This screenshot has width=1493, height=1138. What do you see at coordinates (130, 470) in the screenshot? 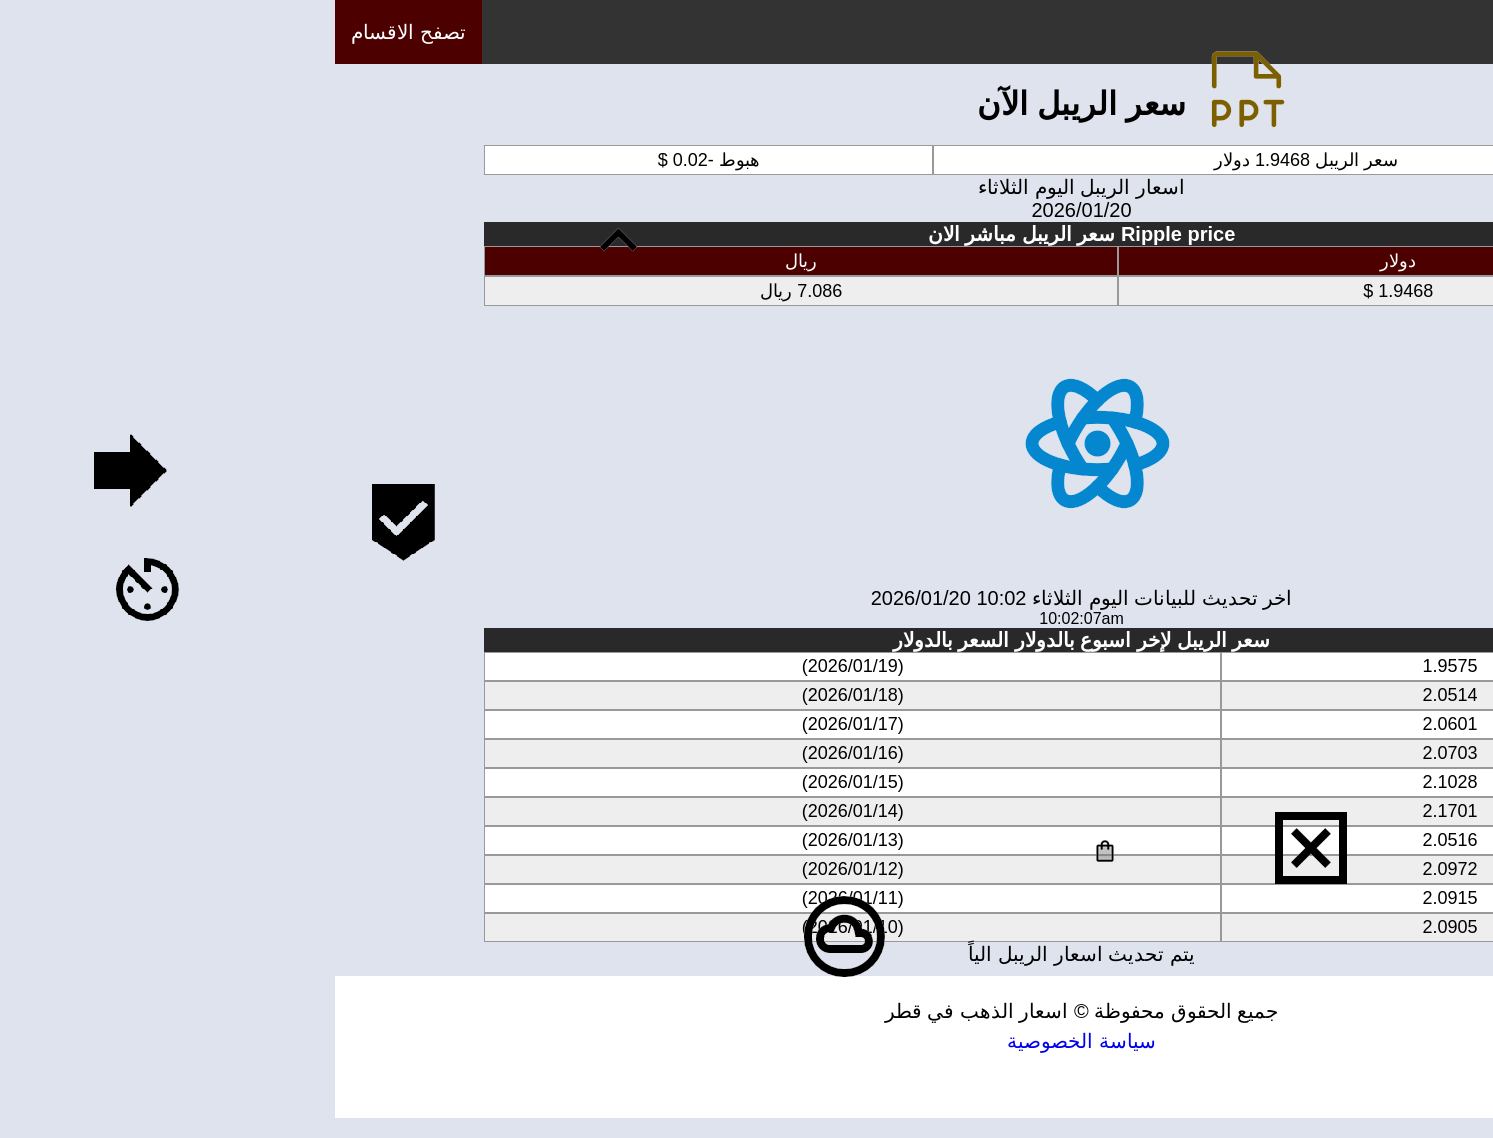
I see `forward an email or message` at bounding box center [130, 470].